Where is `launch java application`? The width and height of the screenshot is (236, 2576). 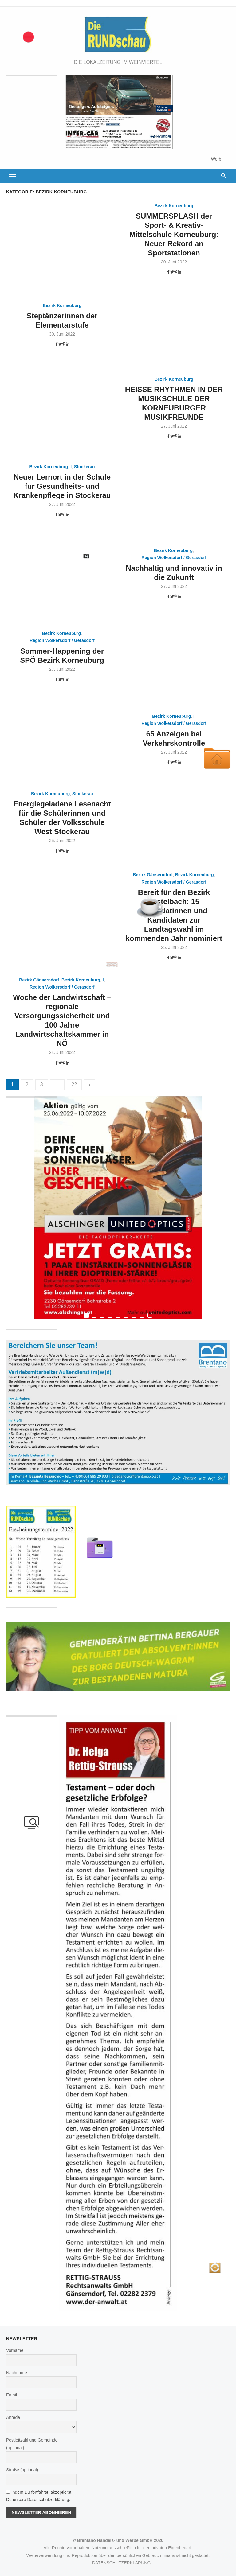
launch java application is located at coordinates (150, 907).